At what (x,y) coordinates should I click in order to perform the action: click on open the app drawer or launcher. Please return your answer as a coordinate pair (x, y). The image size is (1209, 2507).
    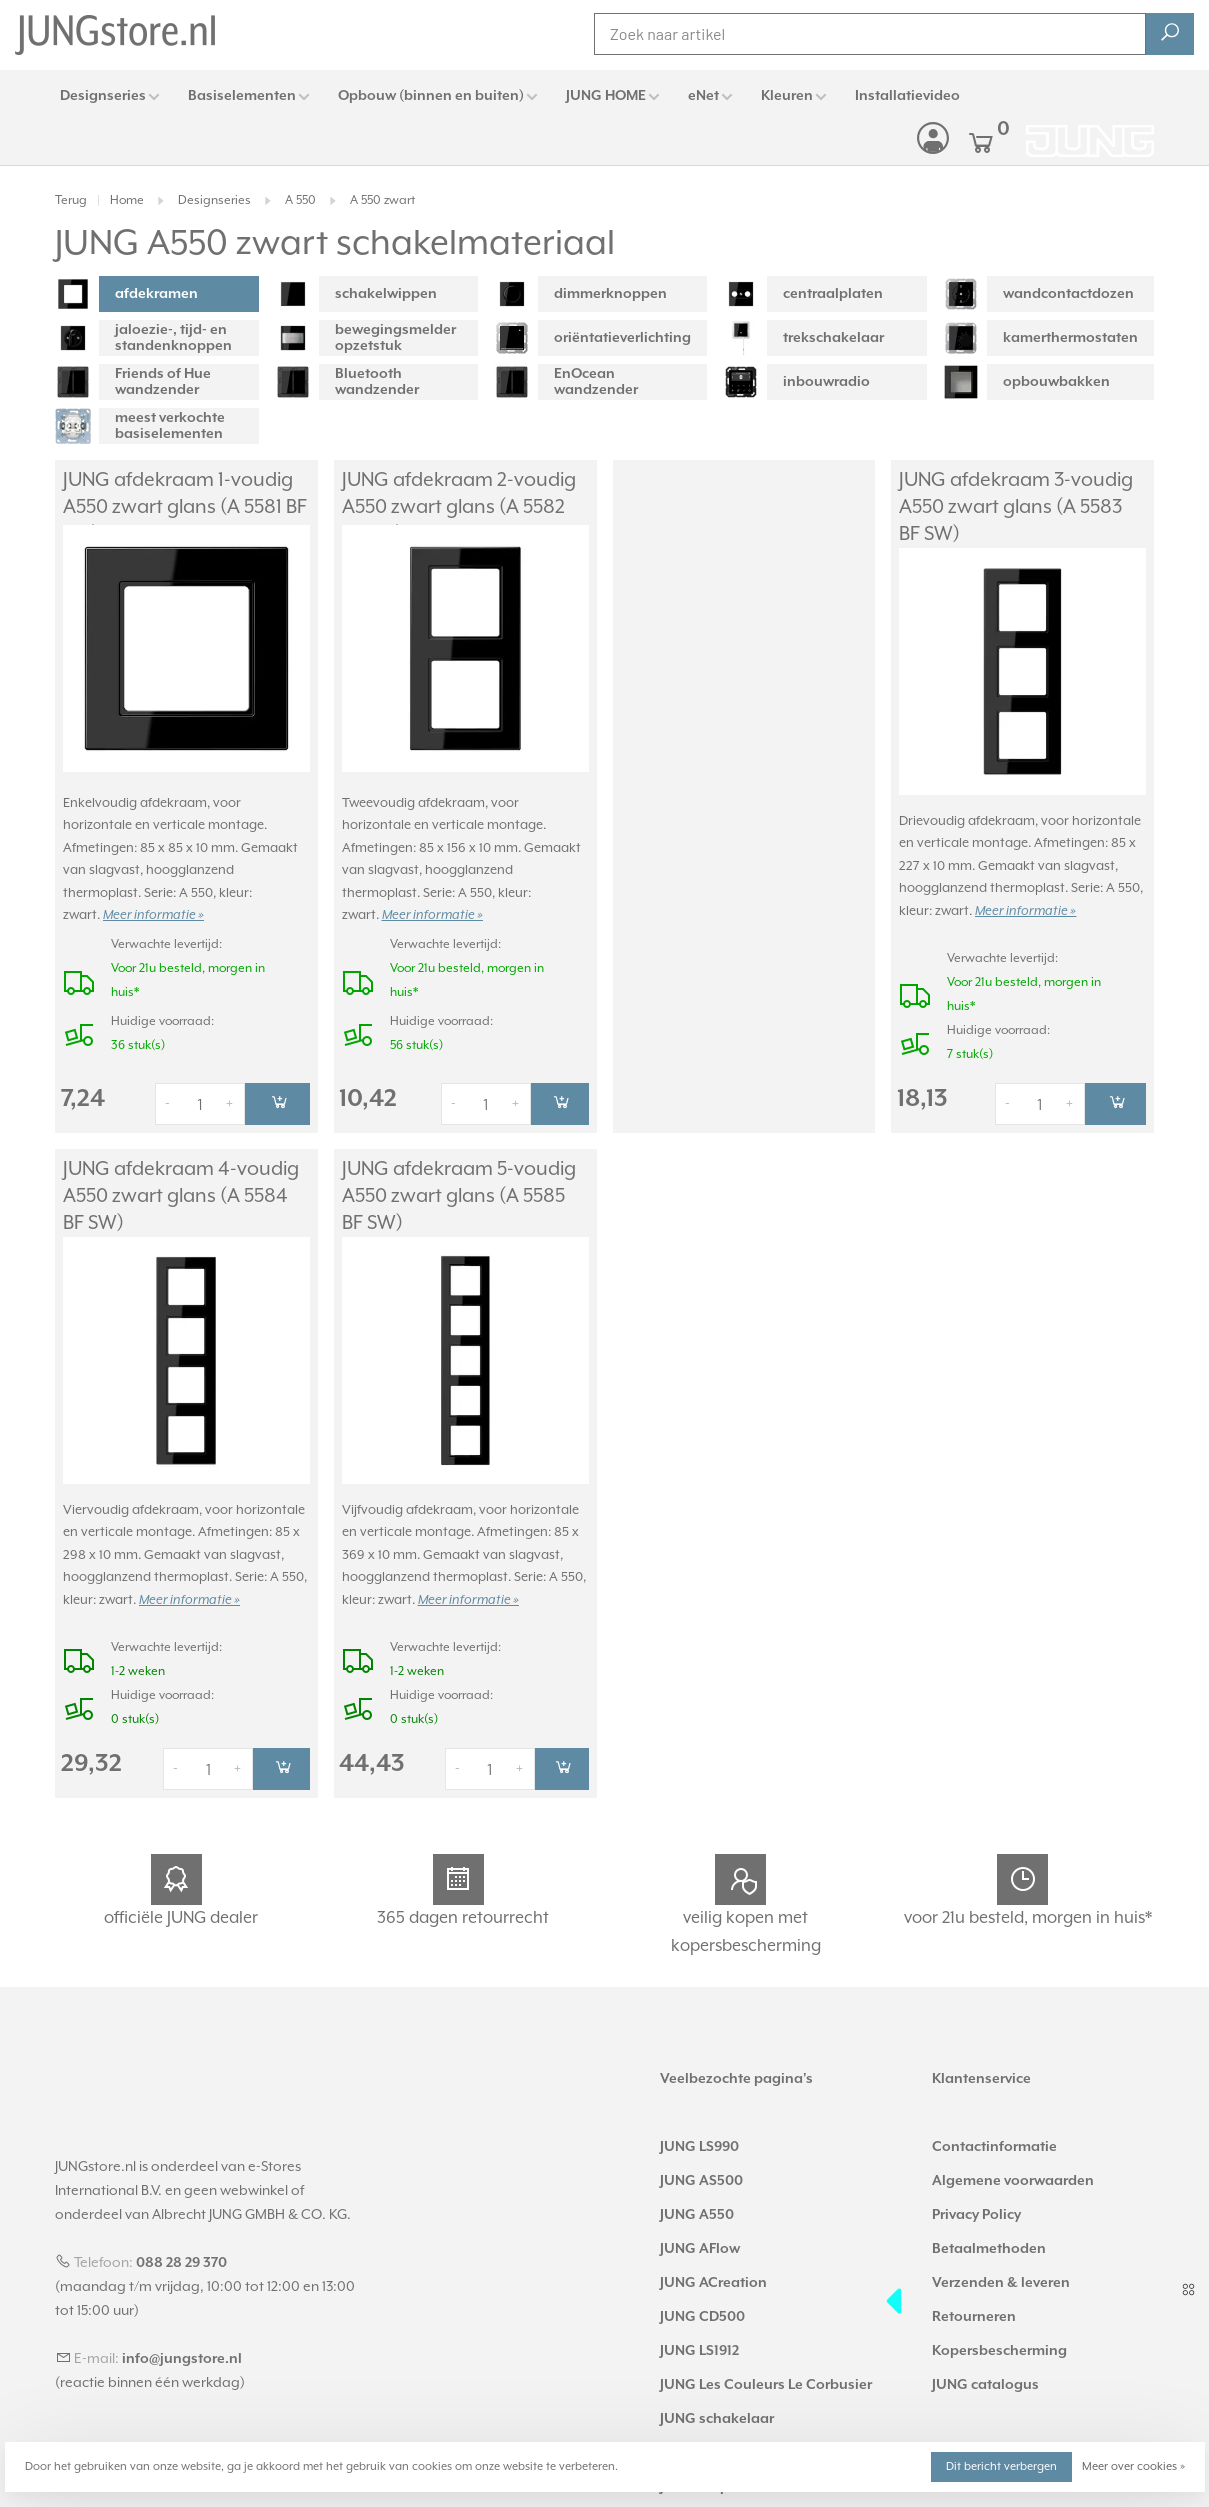
    Looking at the image, I should click on (1188, 2289).